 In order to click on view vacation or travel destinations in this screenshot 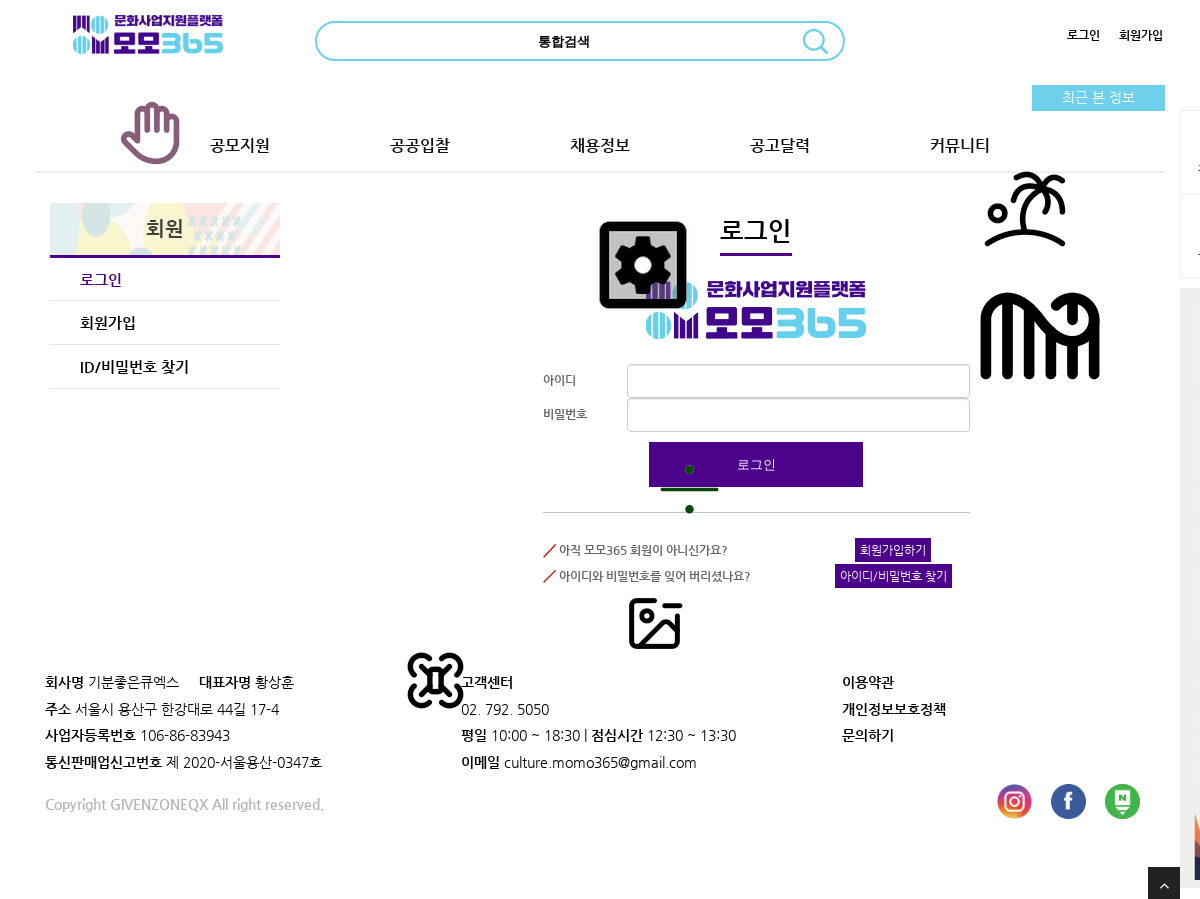, I will do `click(1025, 209)`.